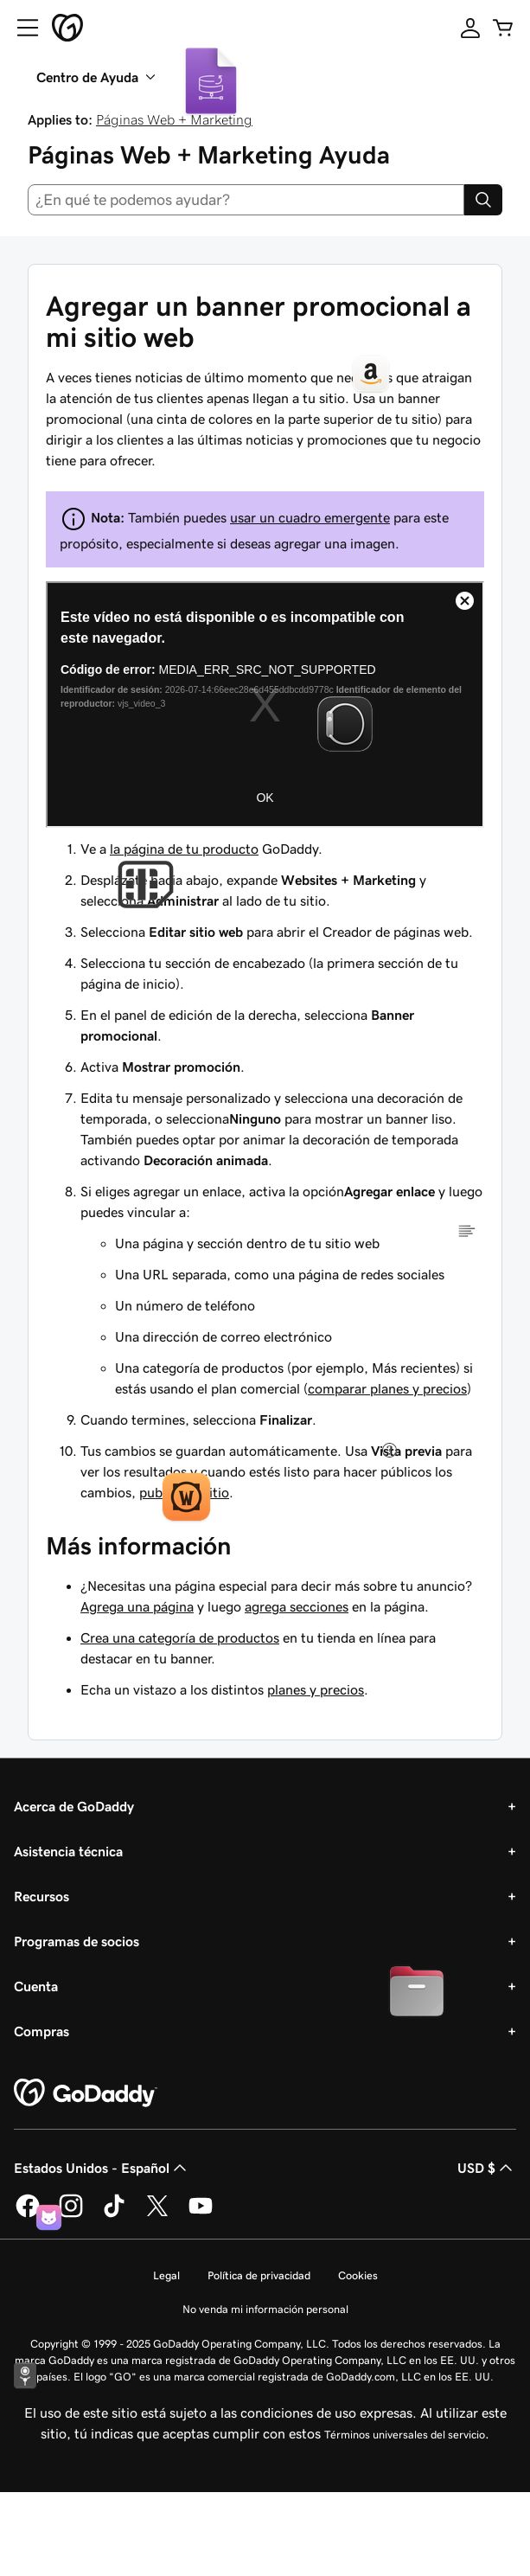 The height and width of the screenshot is (2576, 530). Describe the element at coordinates (417, 1991) in the screenshot. I see `open the file manager application` at that location.